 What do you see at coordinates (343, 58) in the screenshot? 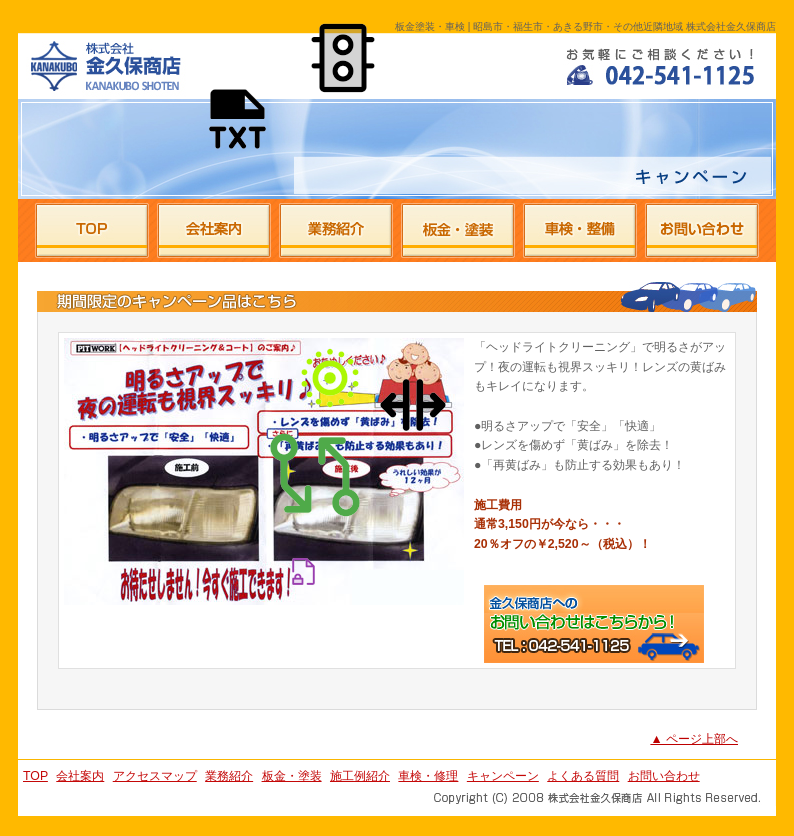
I see `traffic or signal status indicator` at bounding box center [343, 58].